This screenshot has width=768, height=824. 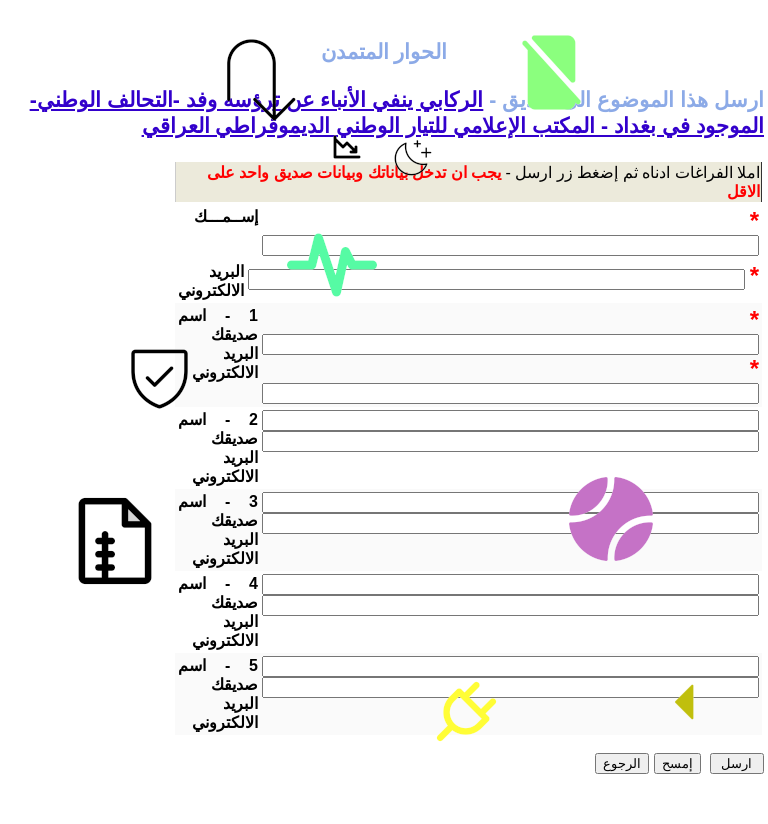 I want to click on mobile device disabled or unavailable, so click(x=551, y=72).